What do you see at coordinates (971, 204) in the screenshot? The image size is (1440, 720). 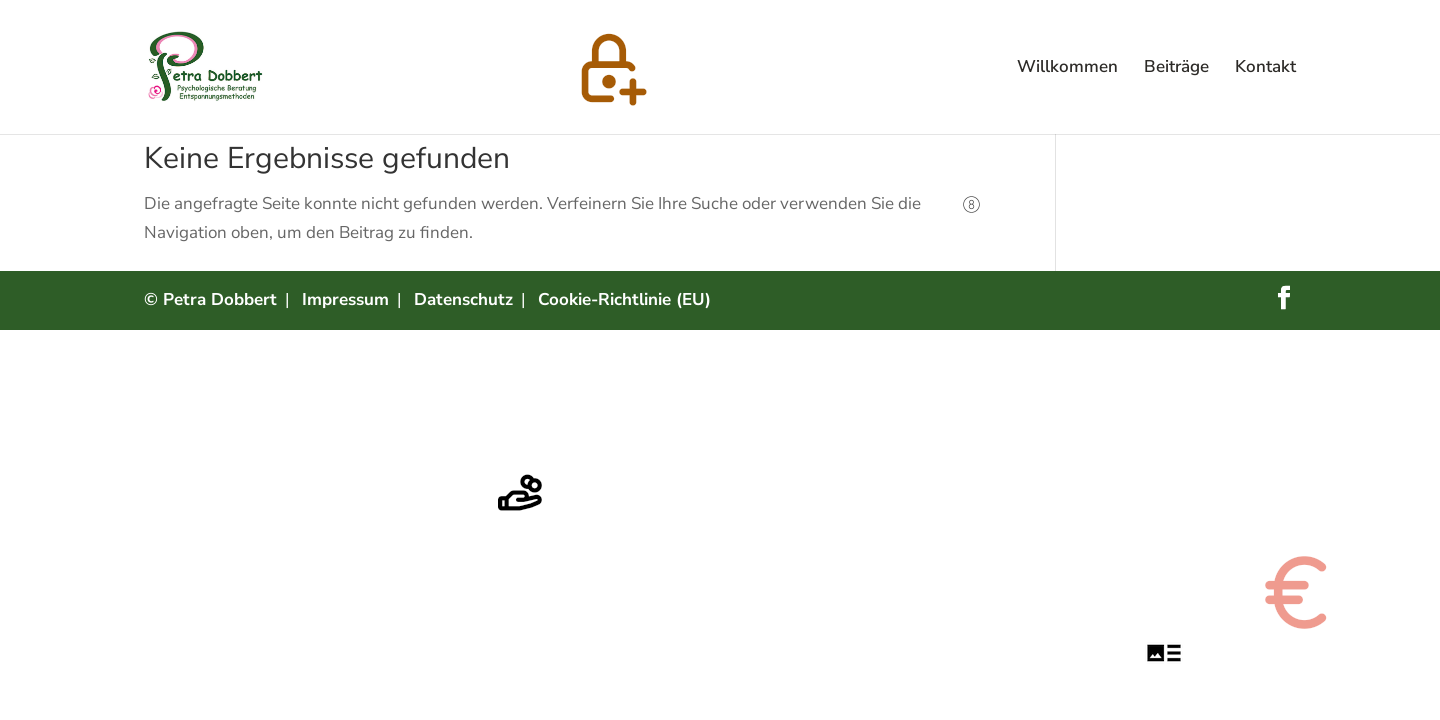 I see `indicates step 8 in a multi-step process` at bounding box center [971, 204].